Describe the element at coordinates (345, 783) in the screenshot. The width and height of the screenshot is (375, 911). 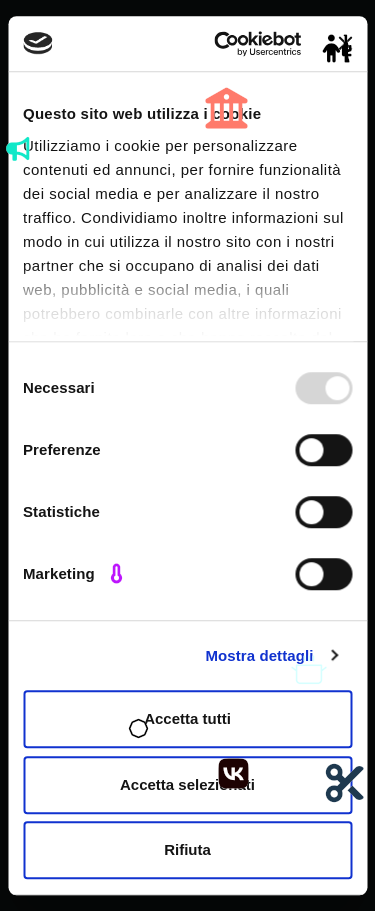
I see `cut selected text or content` at that location.